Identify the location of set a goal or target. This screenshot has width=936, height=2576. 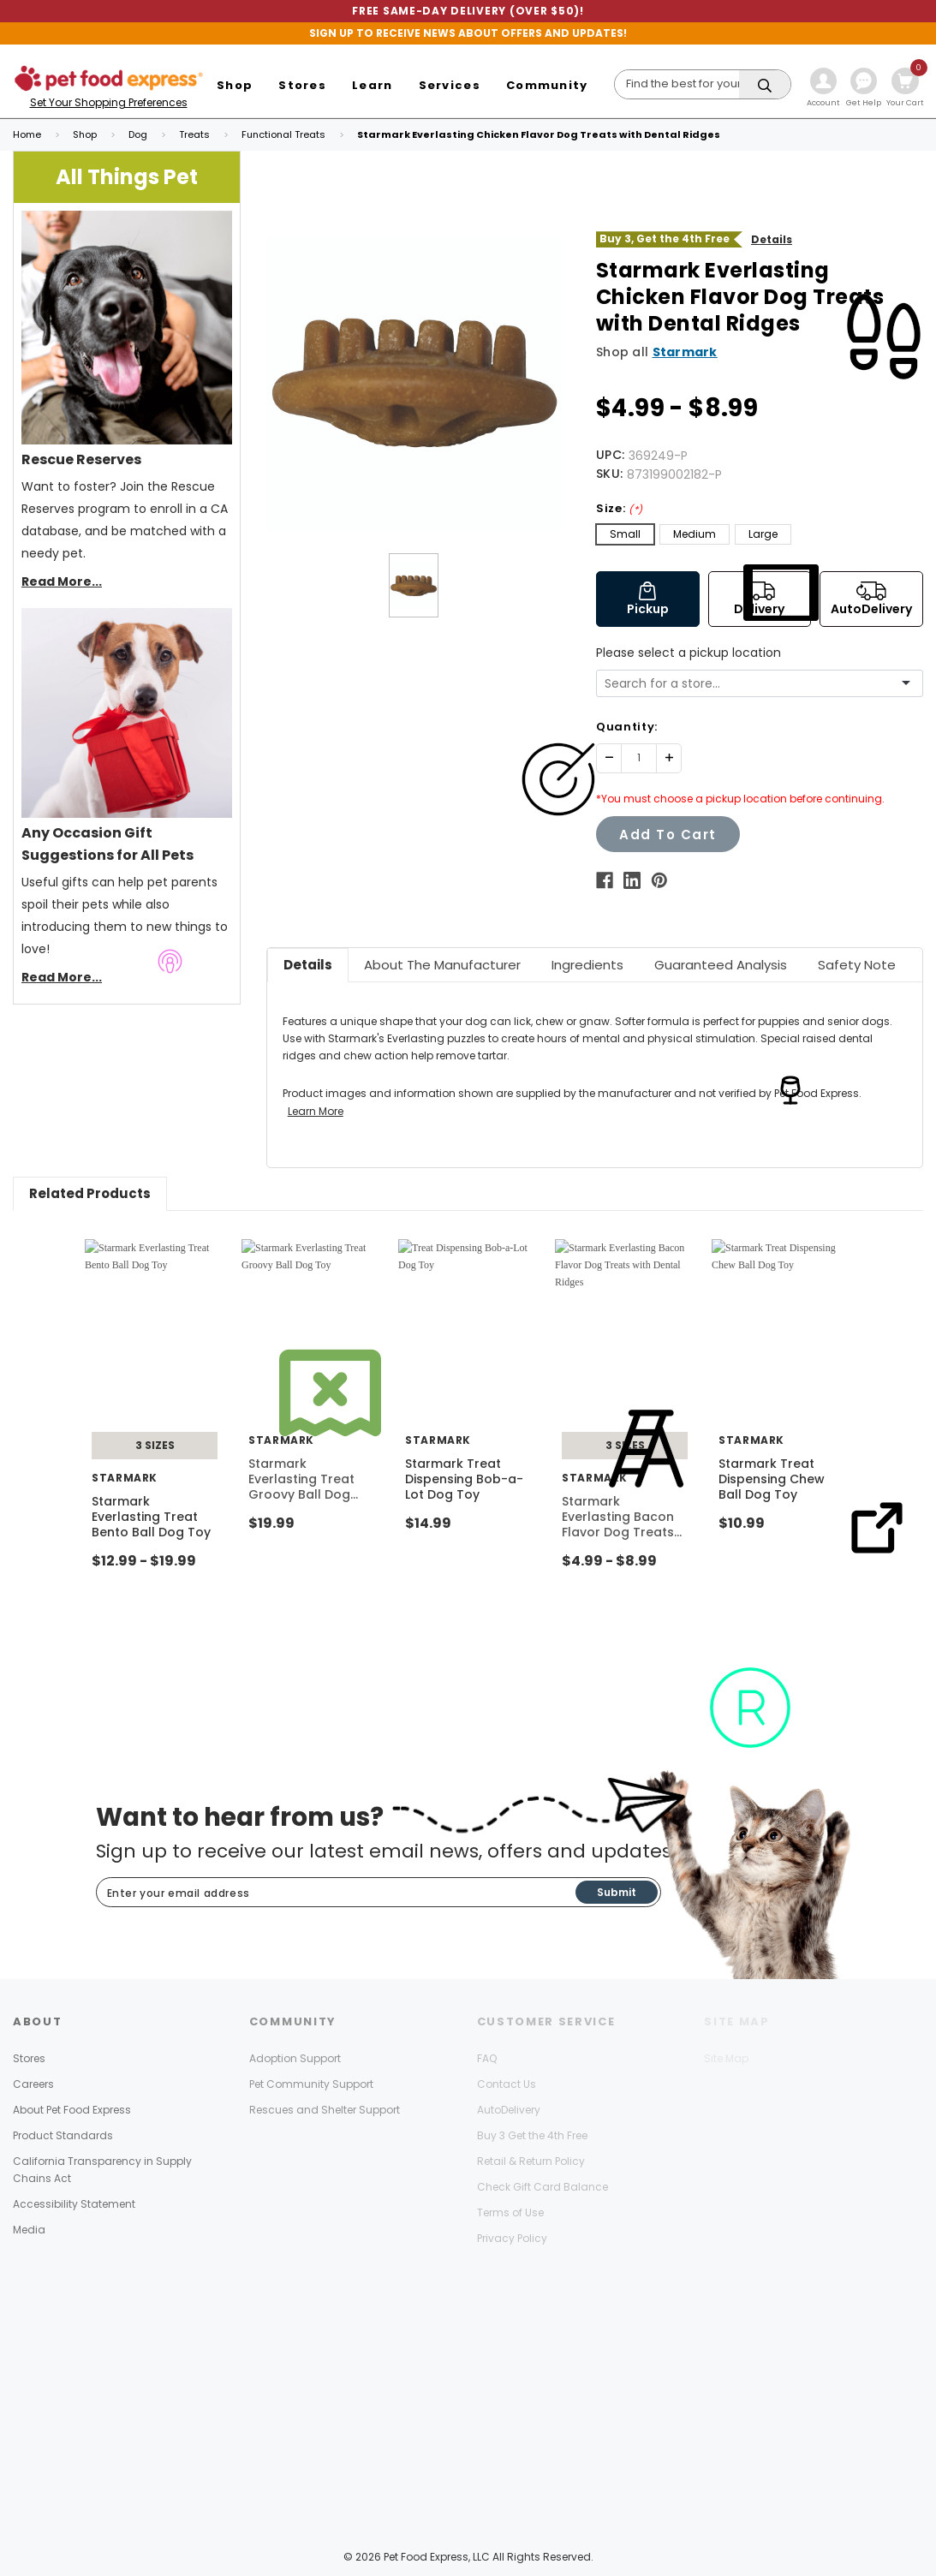
(558, 779).